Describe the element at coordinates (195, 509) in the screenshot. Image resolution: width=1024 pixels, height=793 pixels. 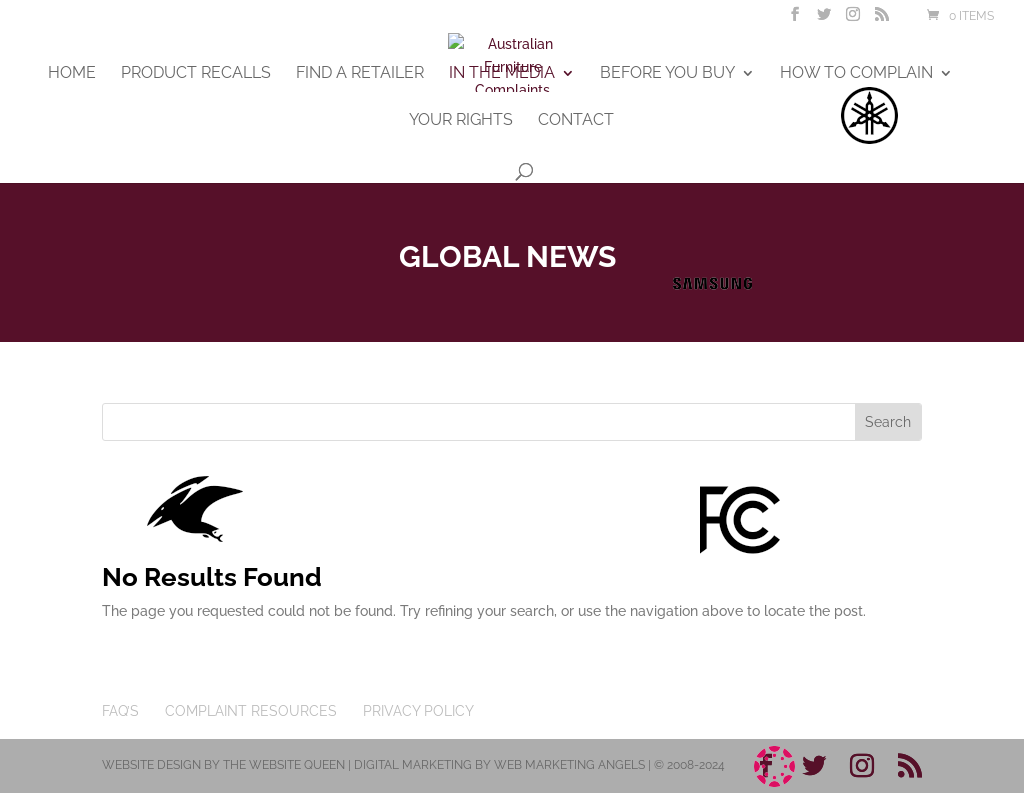
I see `pterodactyl game server management panel logo` at that location.